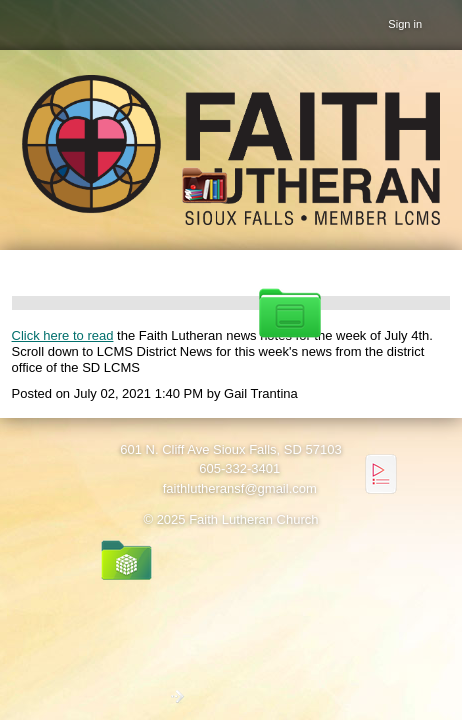 The width and height of the screenshot is (462, 720). What do you see at coordinates (290, 313) in the screenshot?
I see `open desktop folder` at bounding box center [290, 313].